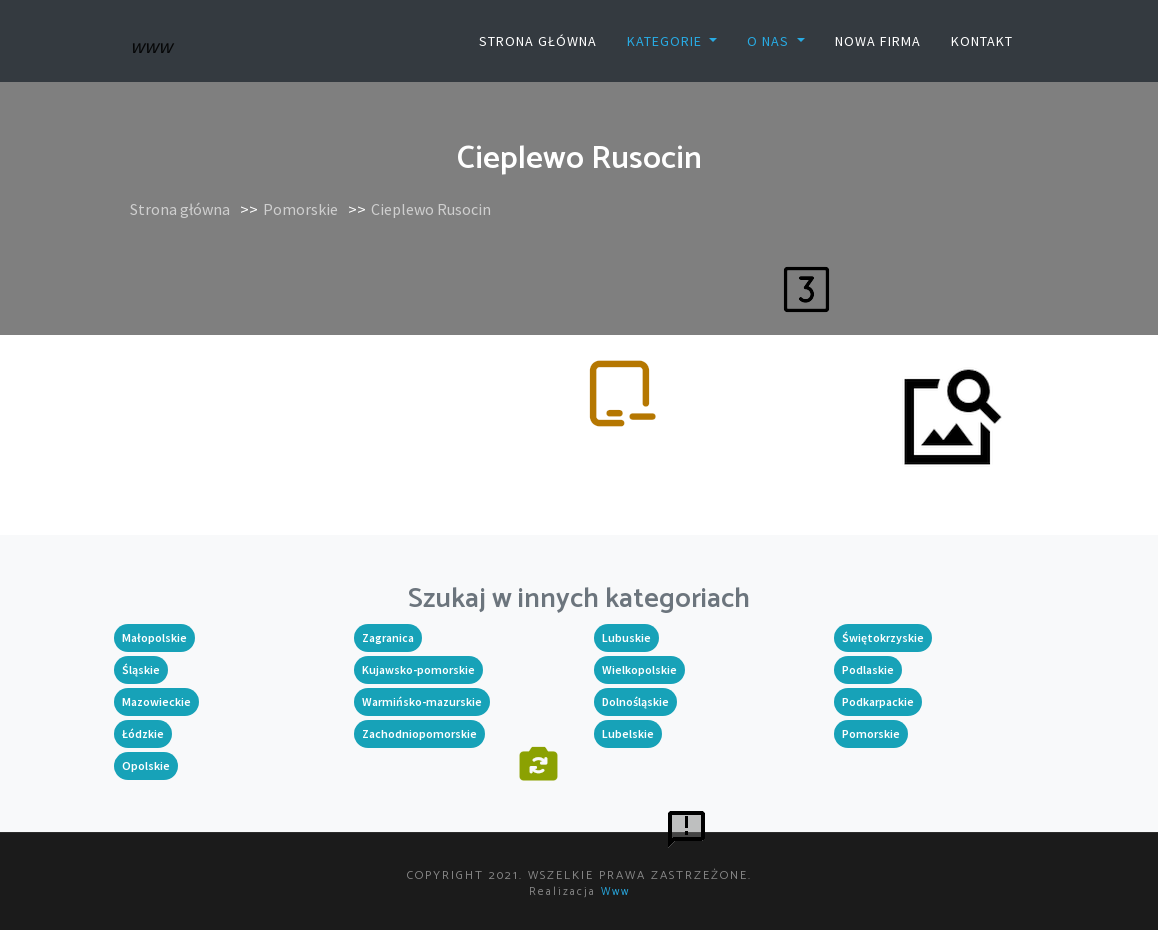 This screenshot has height=930, width=1158. Describe the element at coordinates (686, 829) in the screenshot. I see `view important announcements or alerts` at that location.